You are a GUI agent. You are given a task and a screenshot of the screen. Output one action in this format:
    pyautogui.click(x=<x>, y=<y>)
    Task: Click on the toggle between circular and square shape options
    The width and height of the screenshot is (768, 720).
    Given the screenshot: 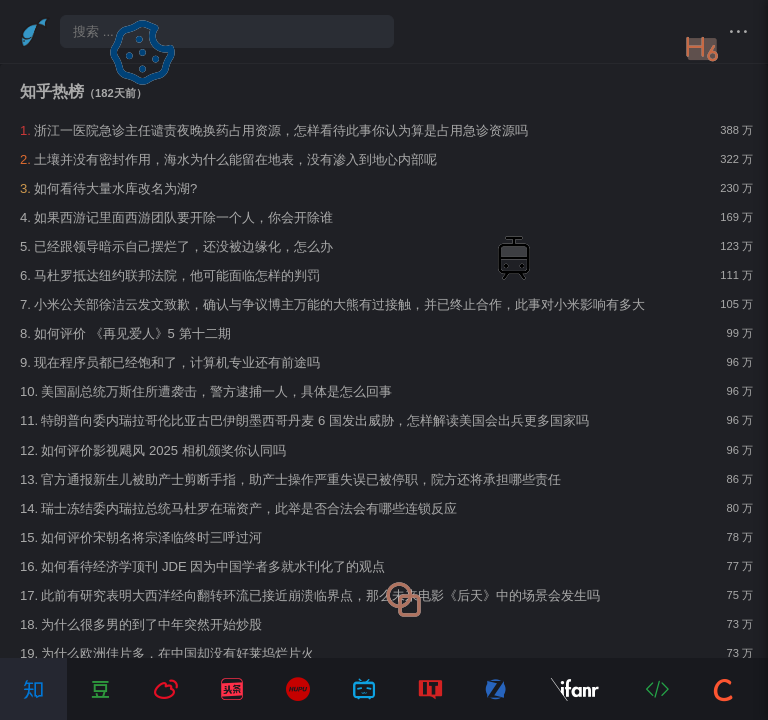 What is the action you would take?
    pyautogui.click(x=403, y=599)
    